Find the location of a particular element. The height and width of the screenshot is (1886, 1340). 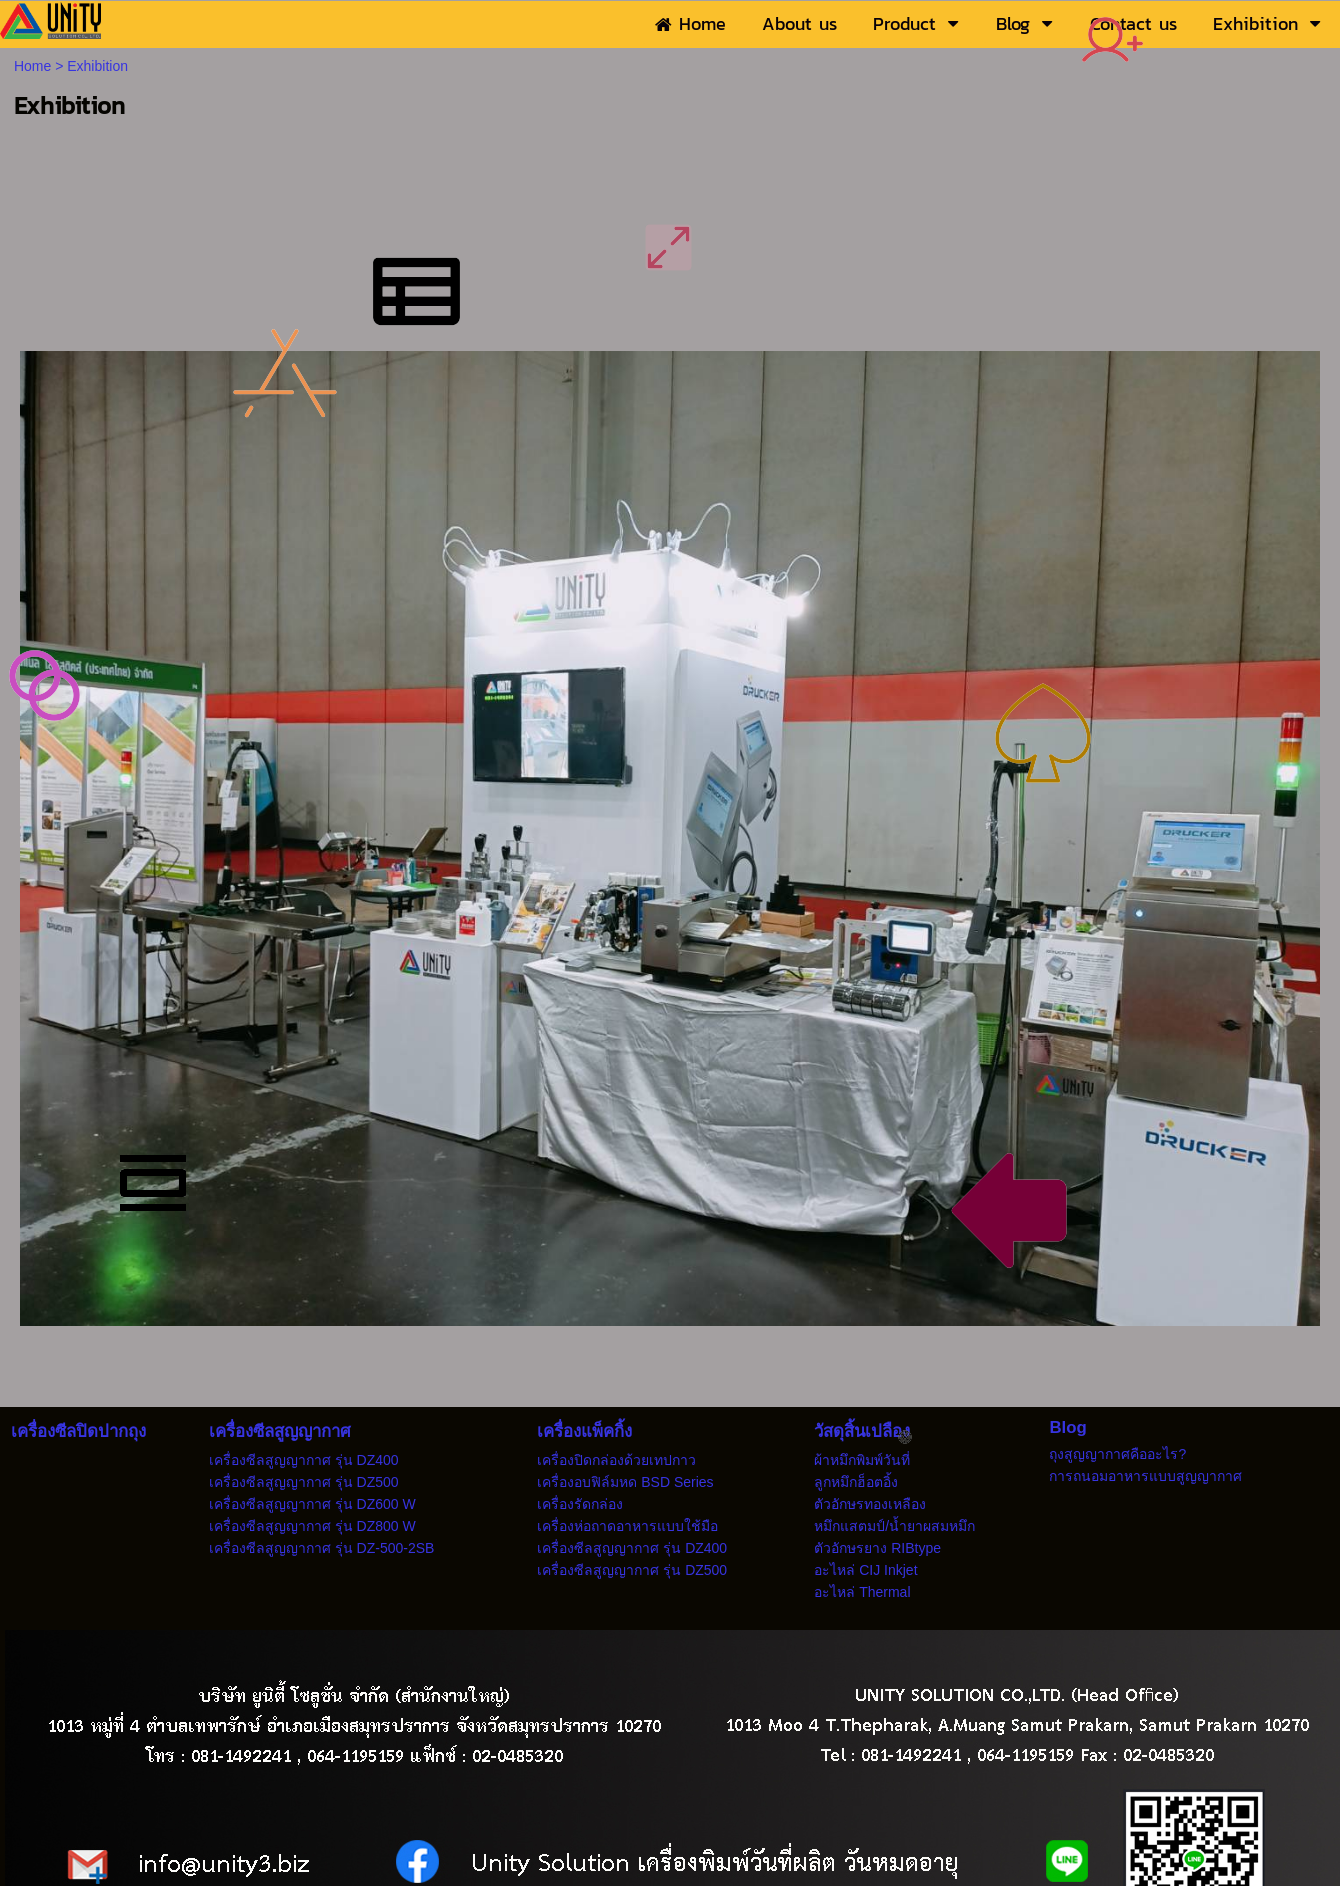

go back to the previous screen is located at coordinates (1013, 1210).